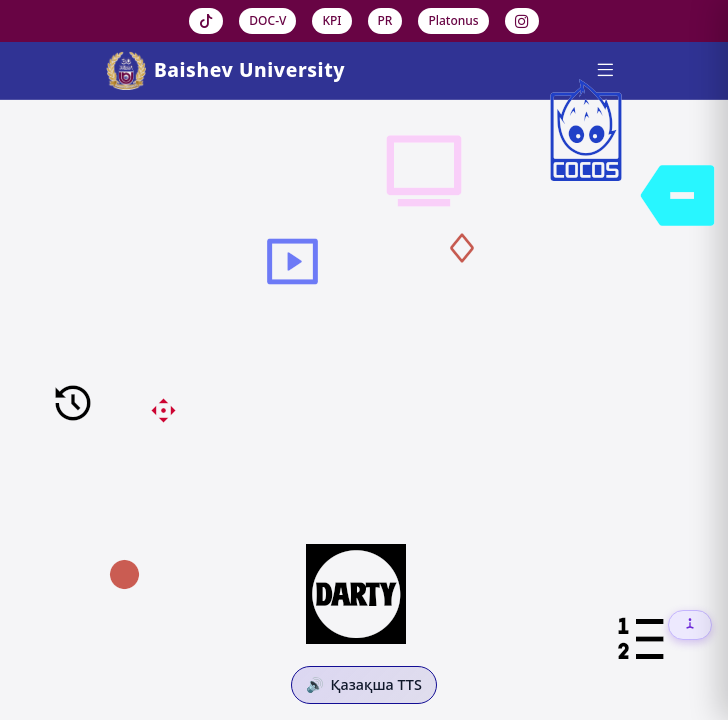  I want to click on access tv or display settings, so click(424, 169).